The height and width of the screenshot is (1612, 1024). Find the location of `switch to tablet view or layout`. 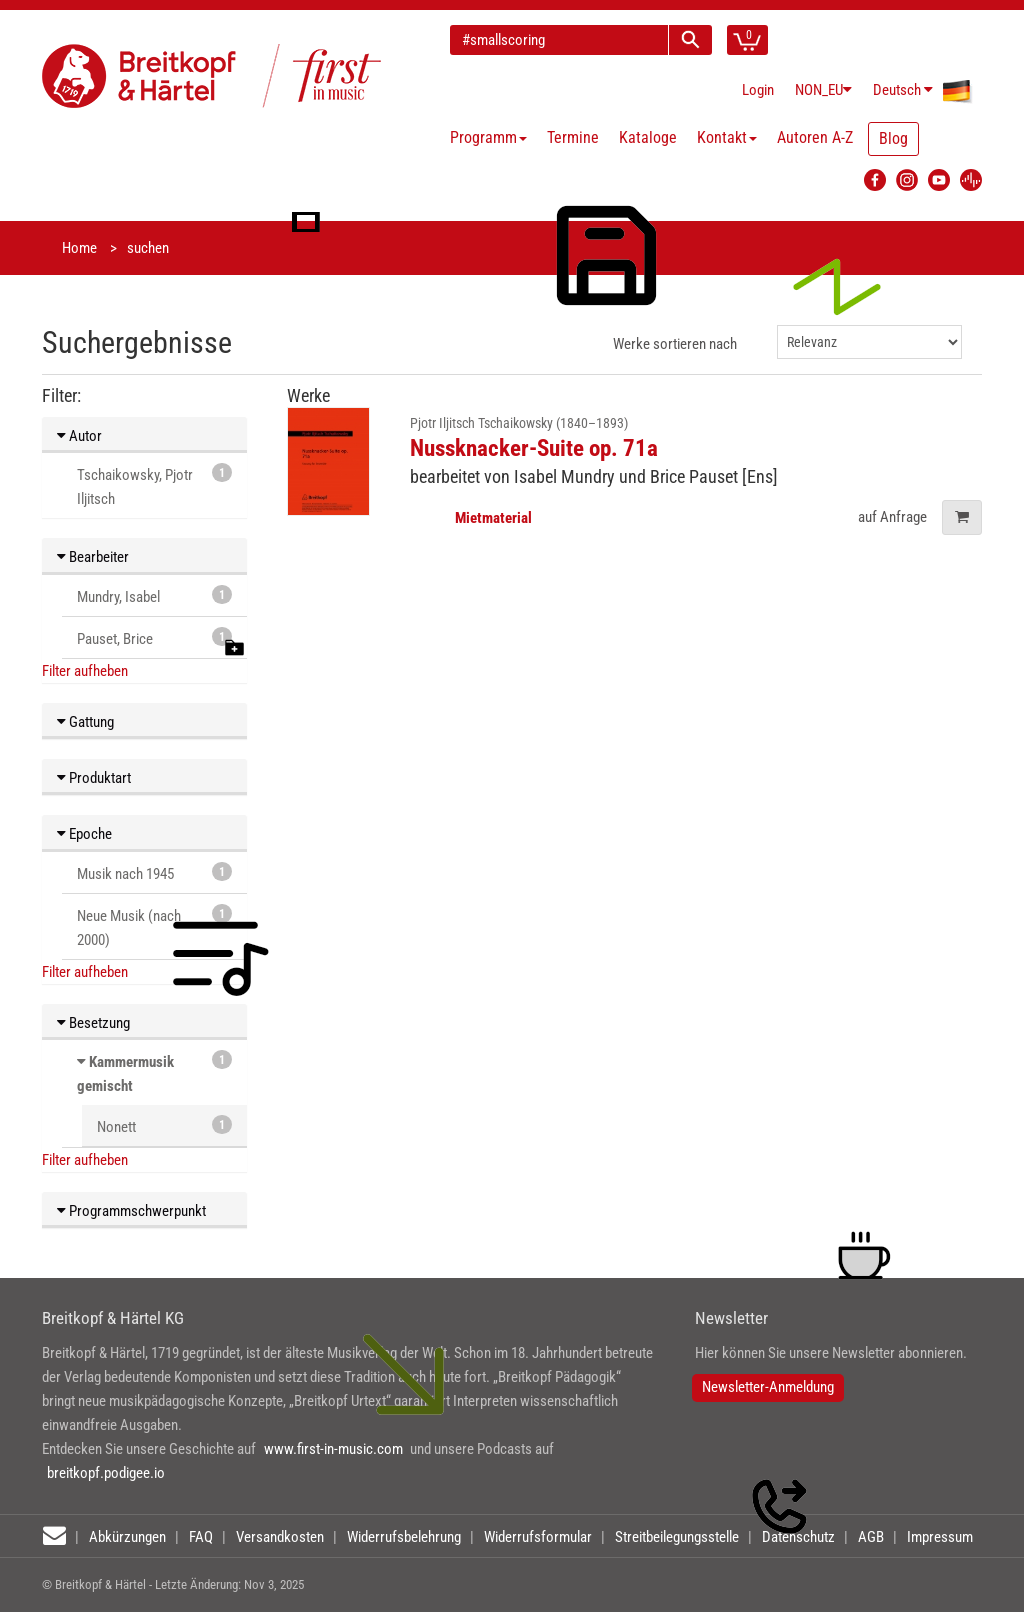

switch to tablet view or layout is located at coordinates (306, 222).